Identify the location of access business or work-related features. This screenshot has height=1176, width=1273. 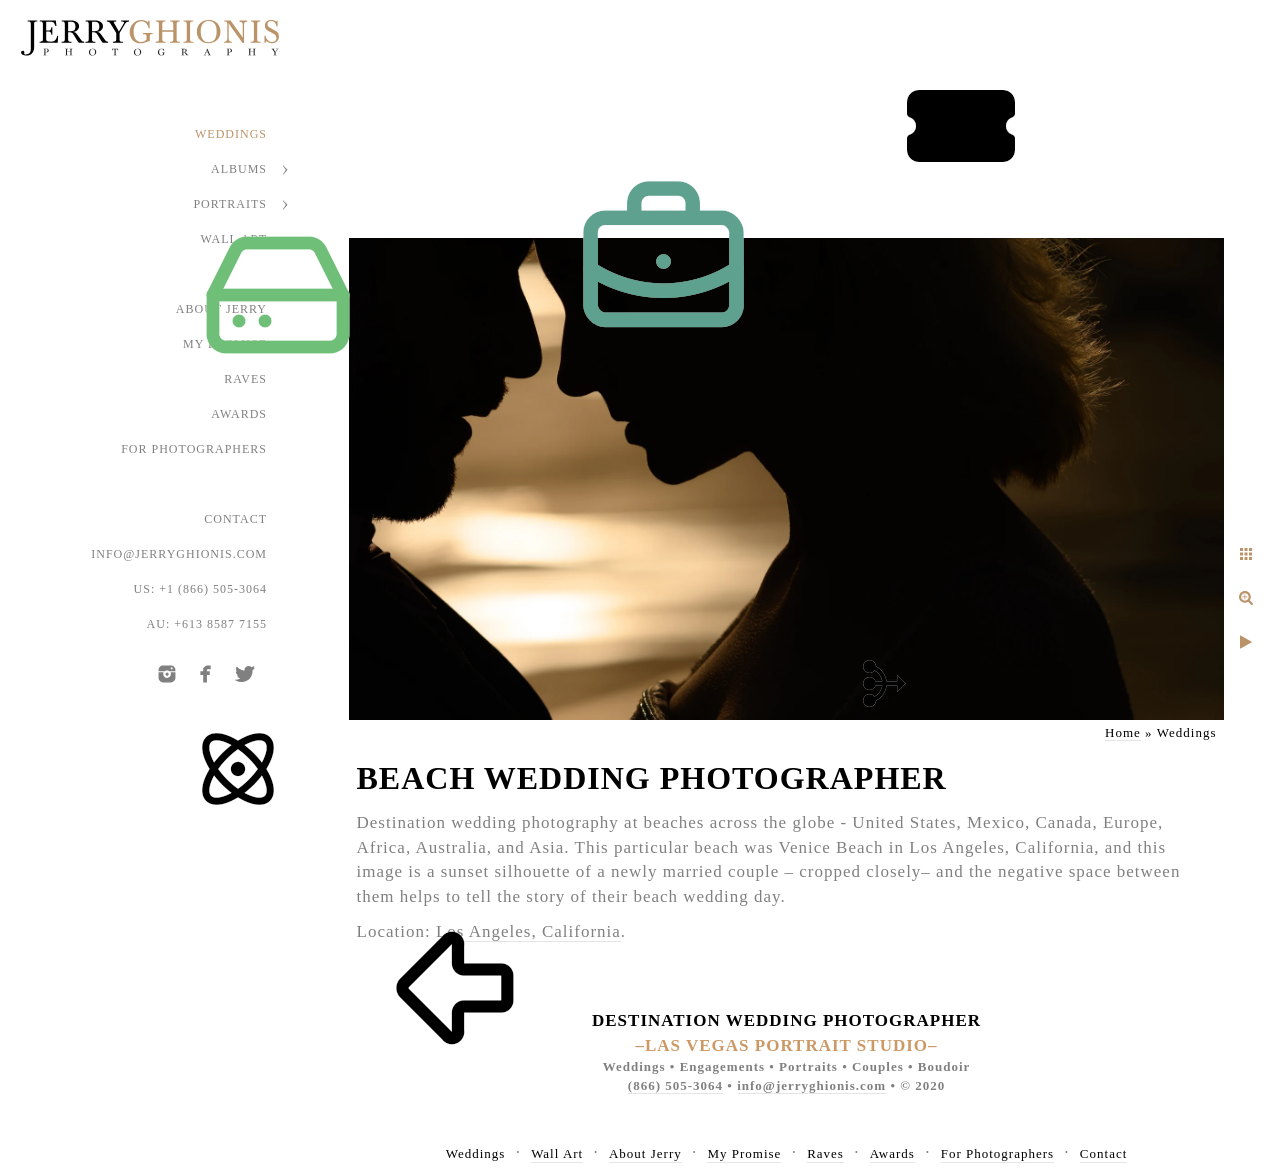
(663, 261).